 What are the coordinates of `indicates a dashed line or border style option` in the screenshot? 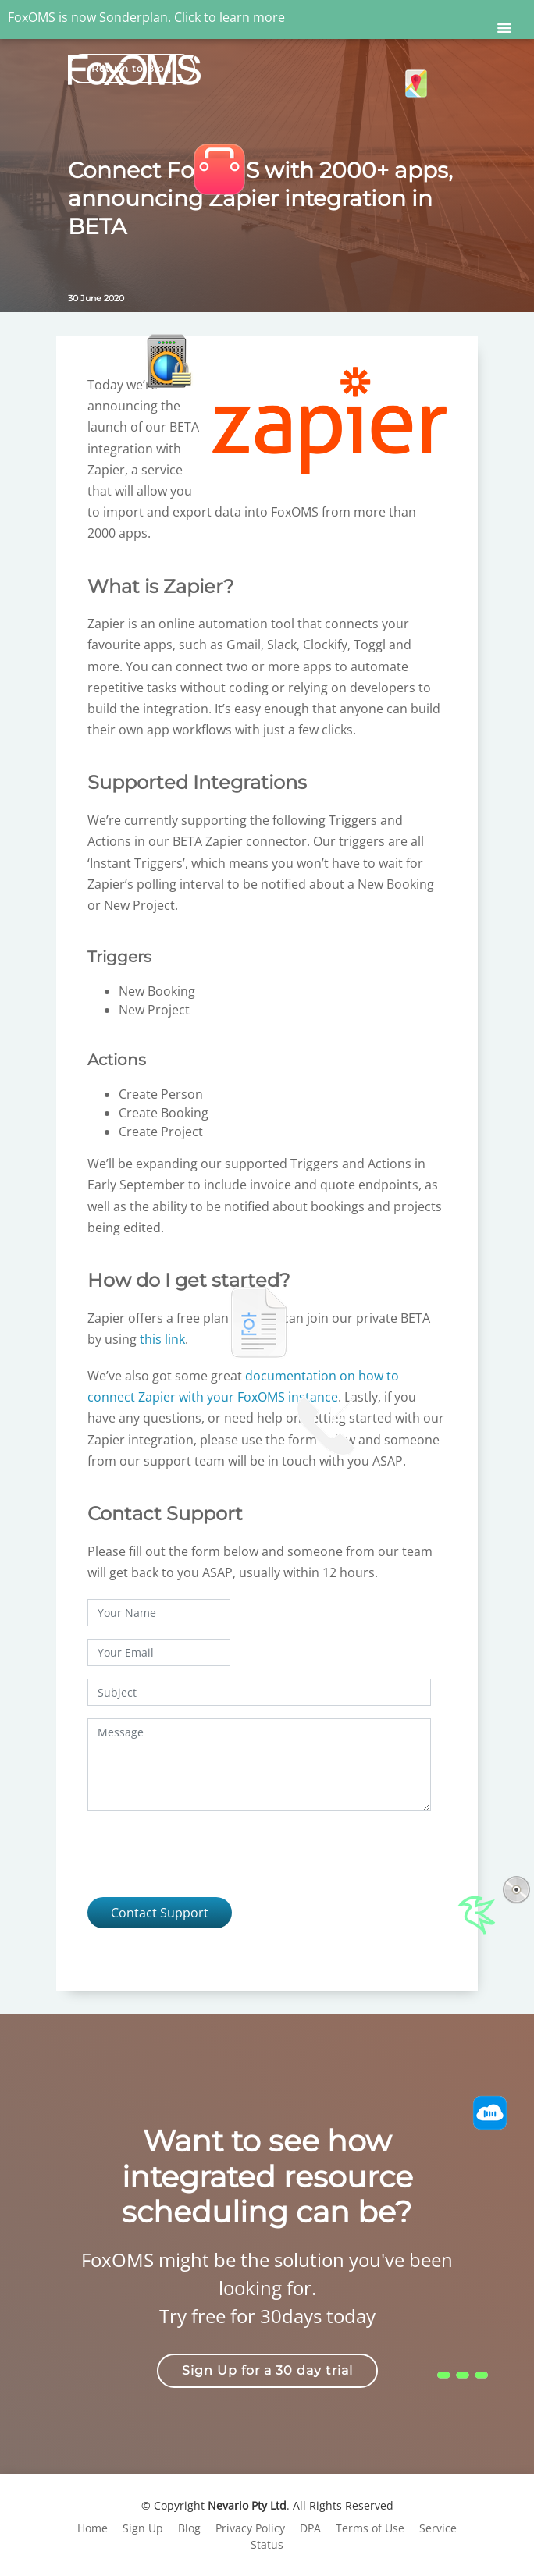 It's located at (462, 2375).